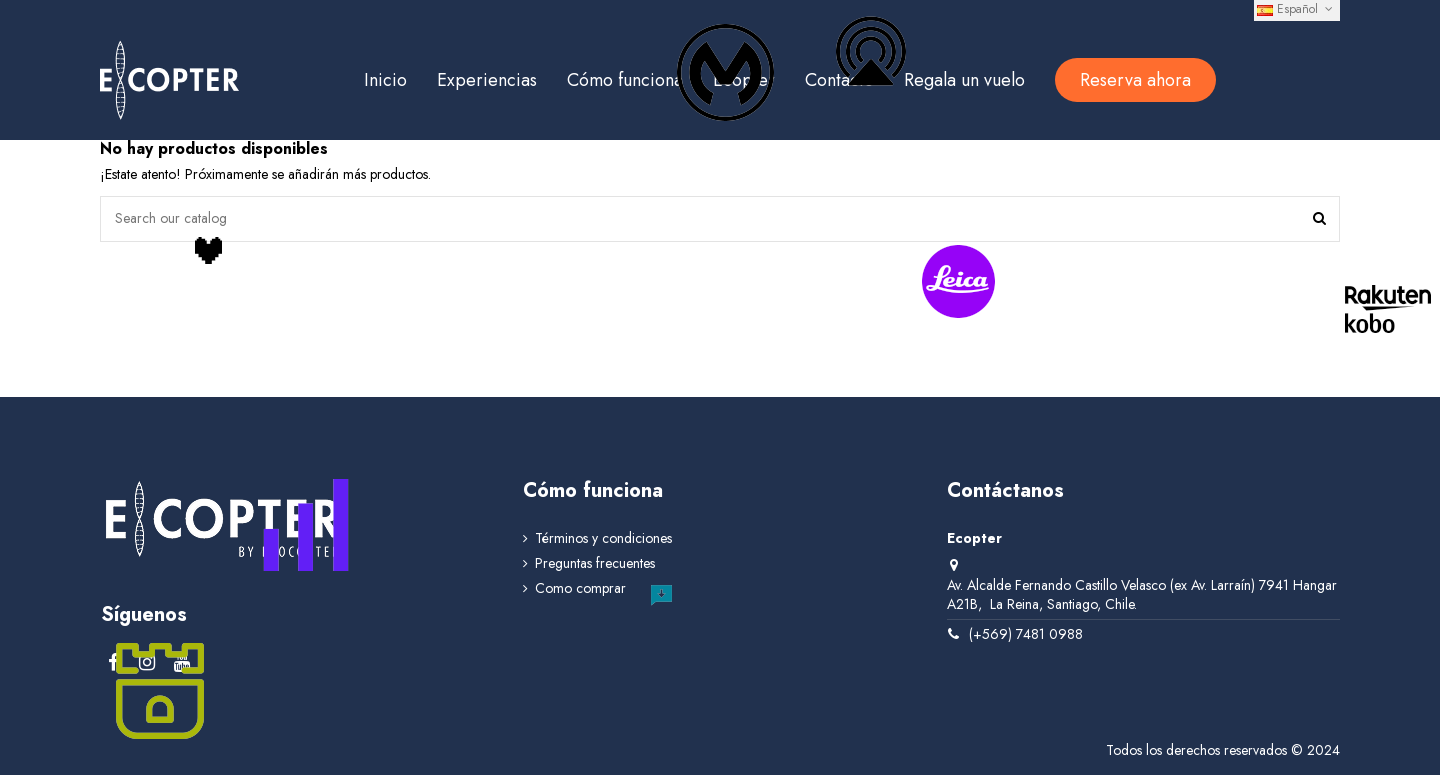  I want to click on stream audio to airplay-compatible devices, so click(871, 51).